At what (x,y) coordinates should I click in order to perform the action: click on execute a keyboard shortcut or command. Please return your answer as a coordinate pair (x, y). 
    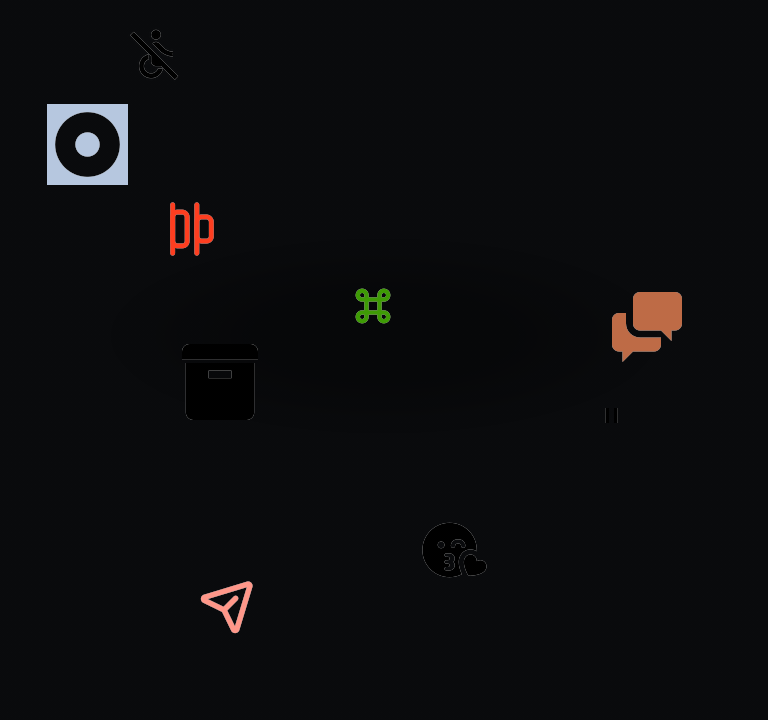
    Looking at the image, I should click on (373, 306).